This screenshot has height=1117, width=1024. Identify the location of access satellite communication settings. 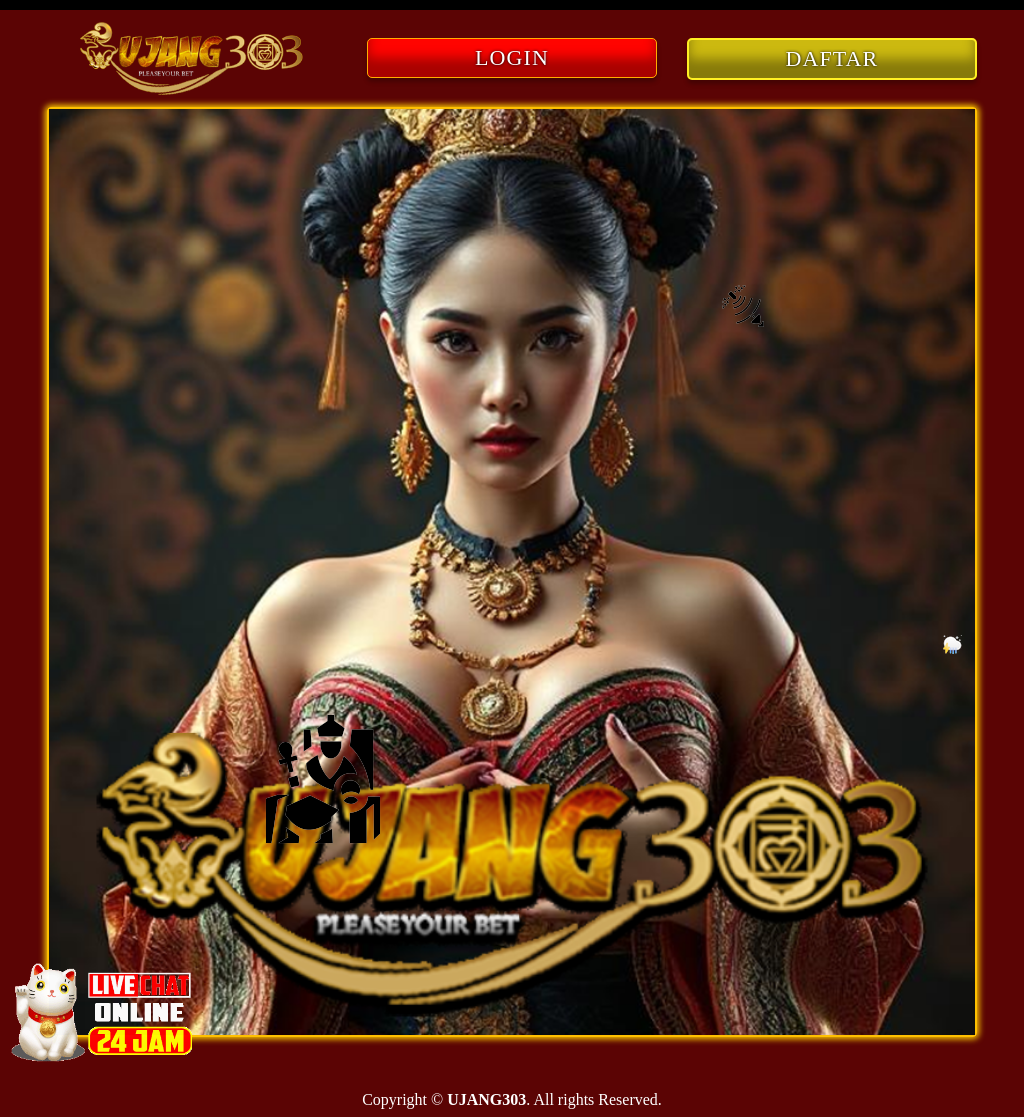
(743, 306).